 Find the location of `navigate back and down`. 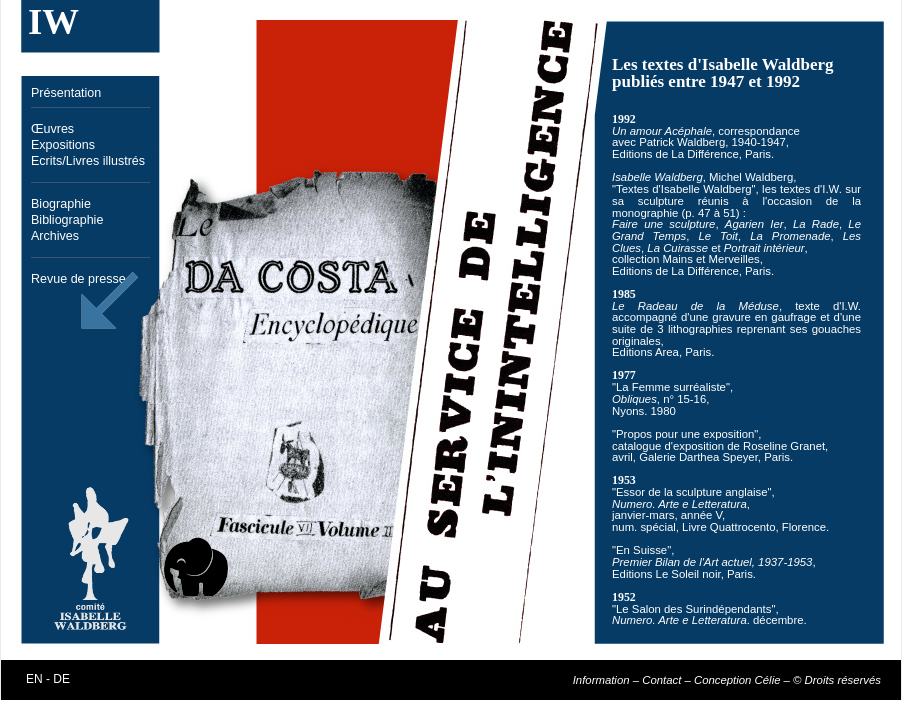

navigate back and down is located at coordinates (108, 301).